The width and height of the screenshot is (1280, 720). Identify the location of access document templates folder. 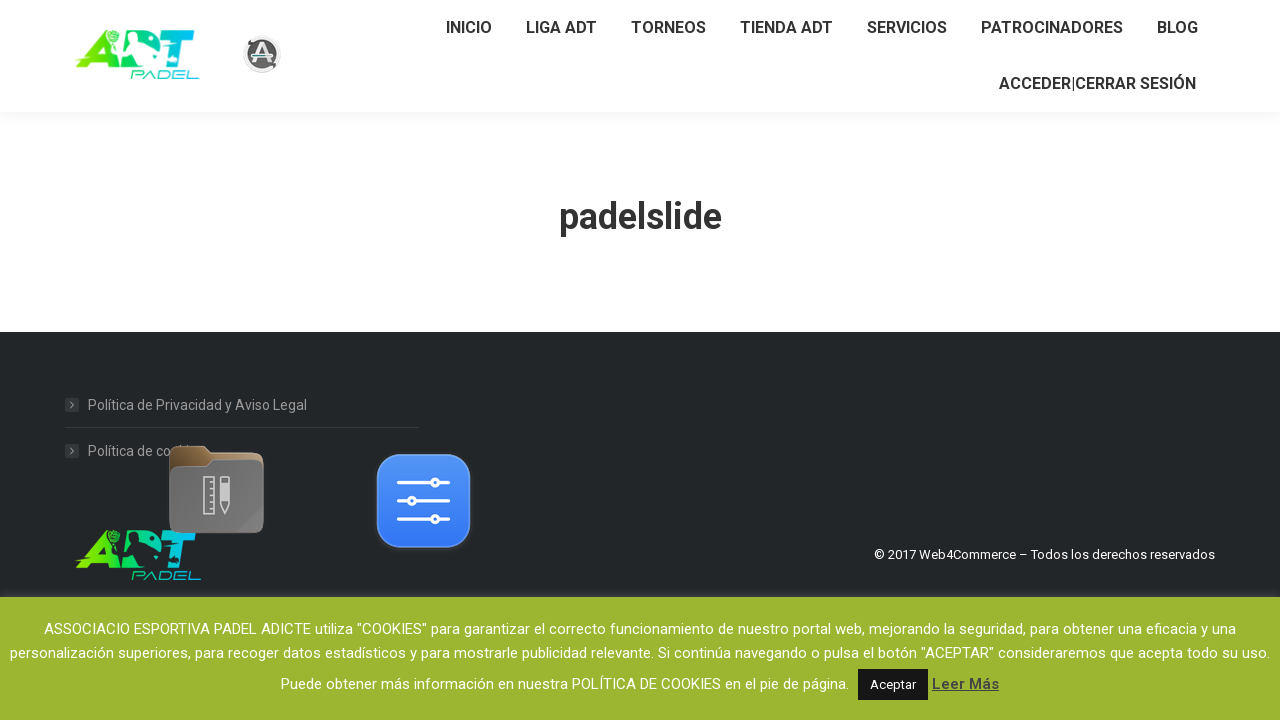
(216, 489).